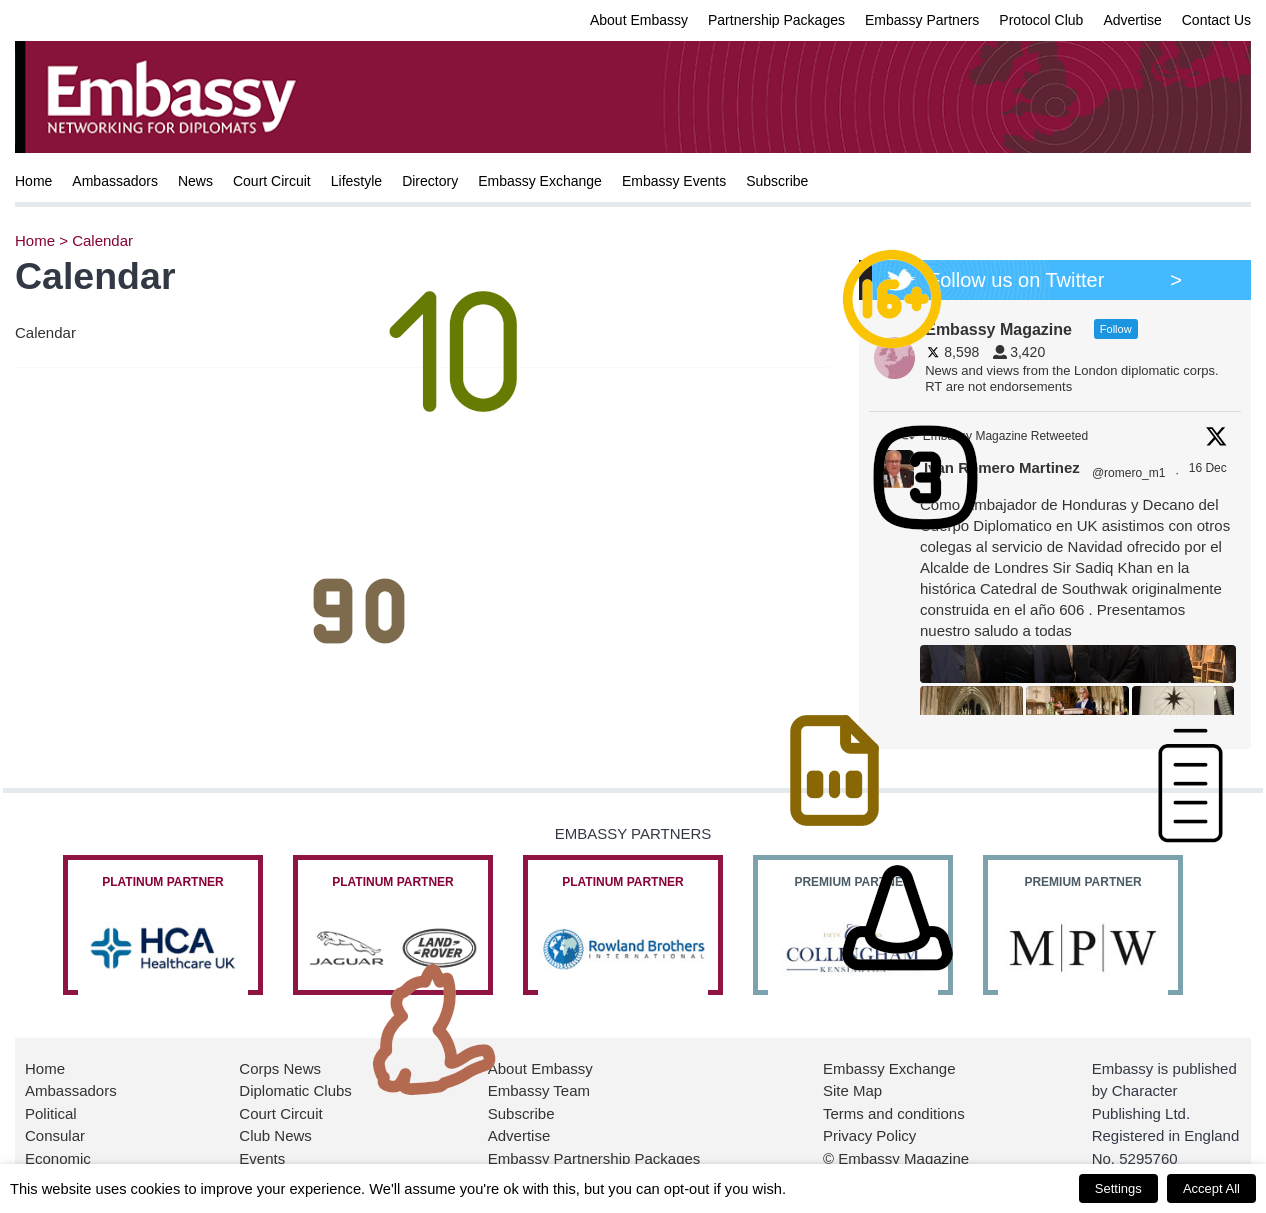  I want to click on indicates step 3 in a multi-step process, so click(925, 477).